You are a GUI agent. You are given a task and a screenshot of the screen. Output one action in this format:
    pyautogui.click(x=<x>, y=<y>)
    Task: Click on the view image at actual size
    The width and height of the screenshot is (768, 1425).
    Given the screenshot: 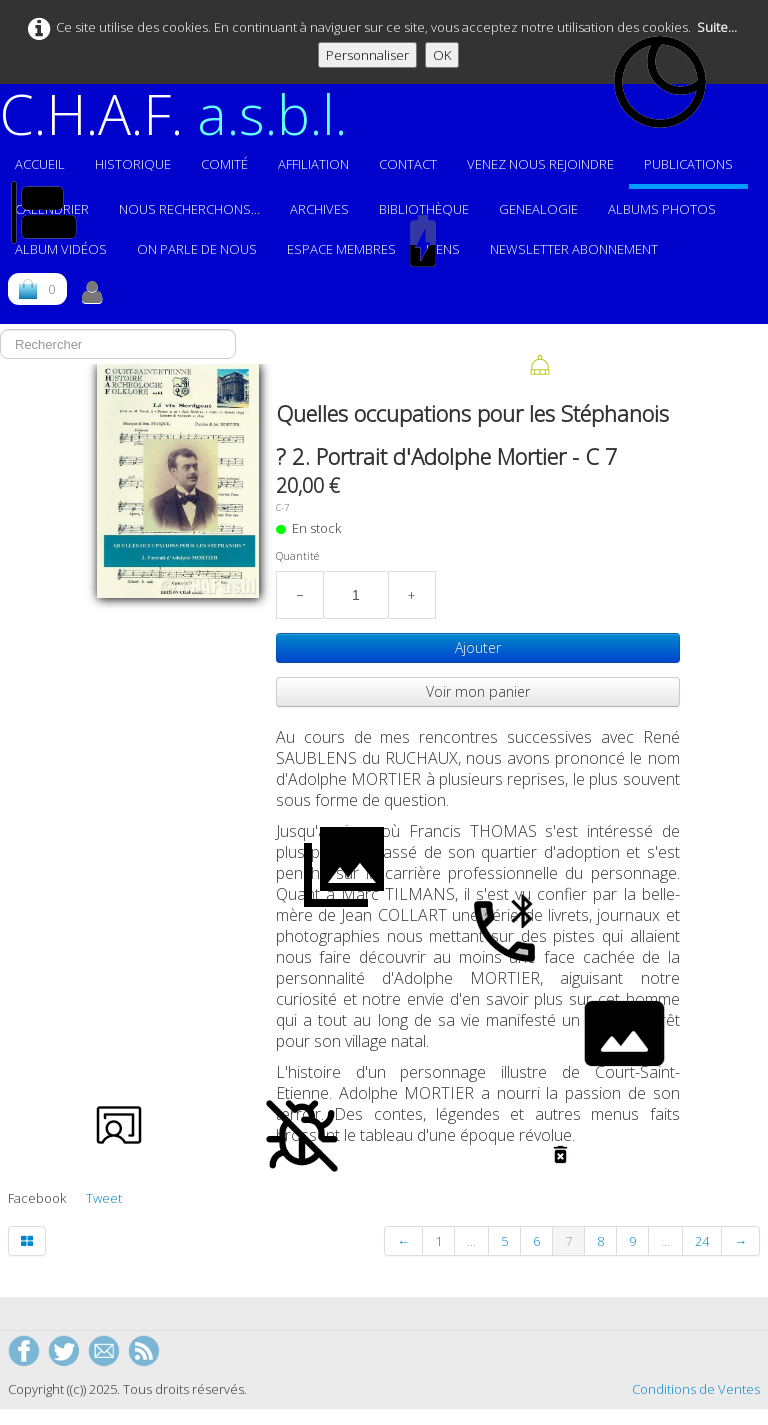 What is the action you would take?
    pyautogui.click(x=624, y=1033)
    